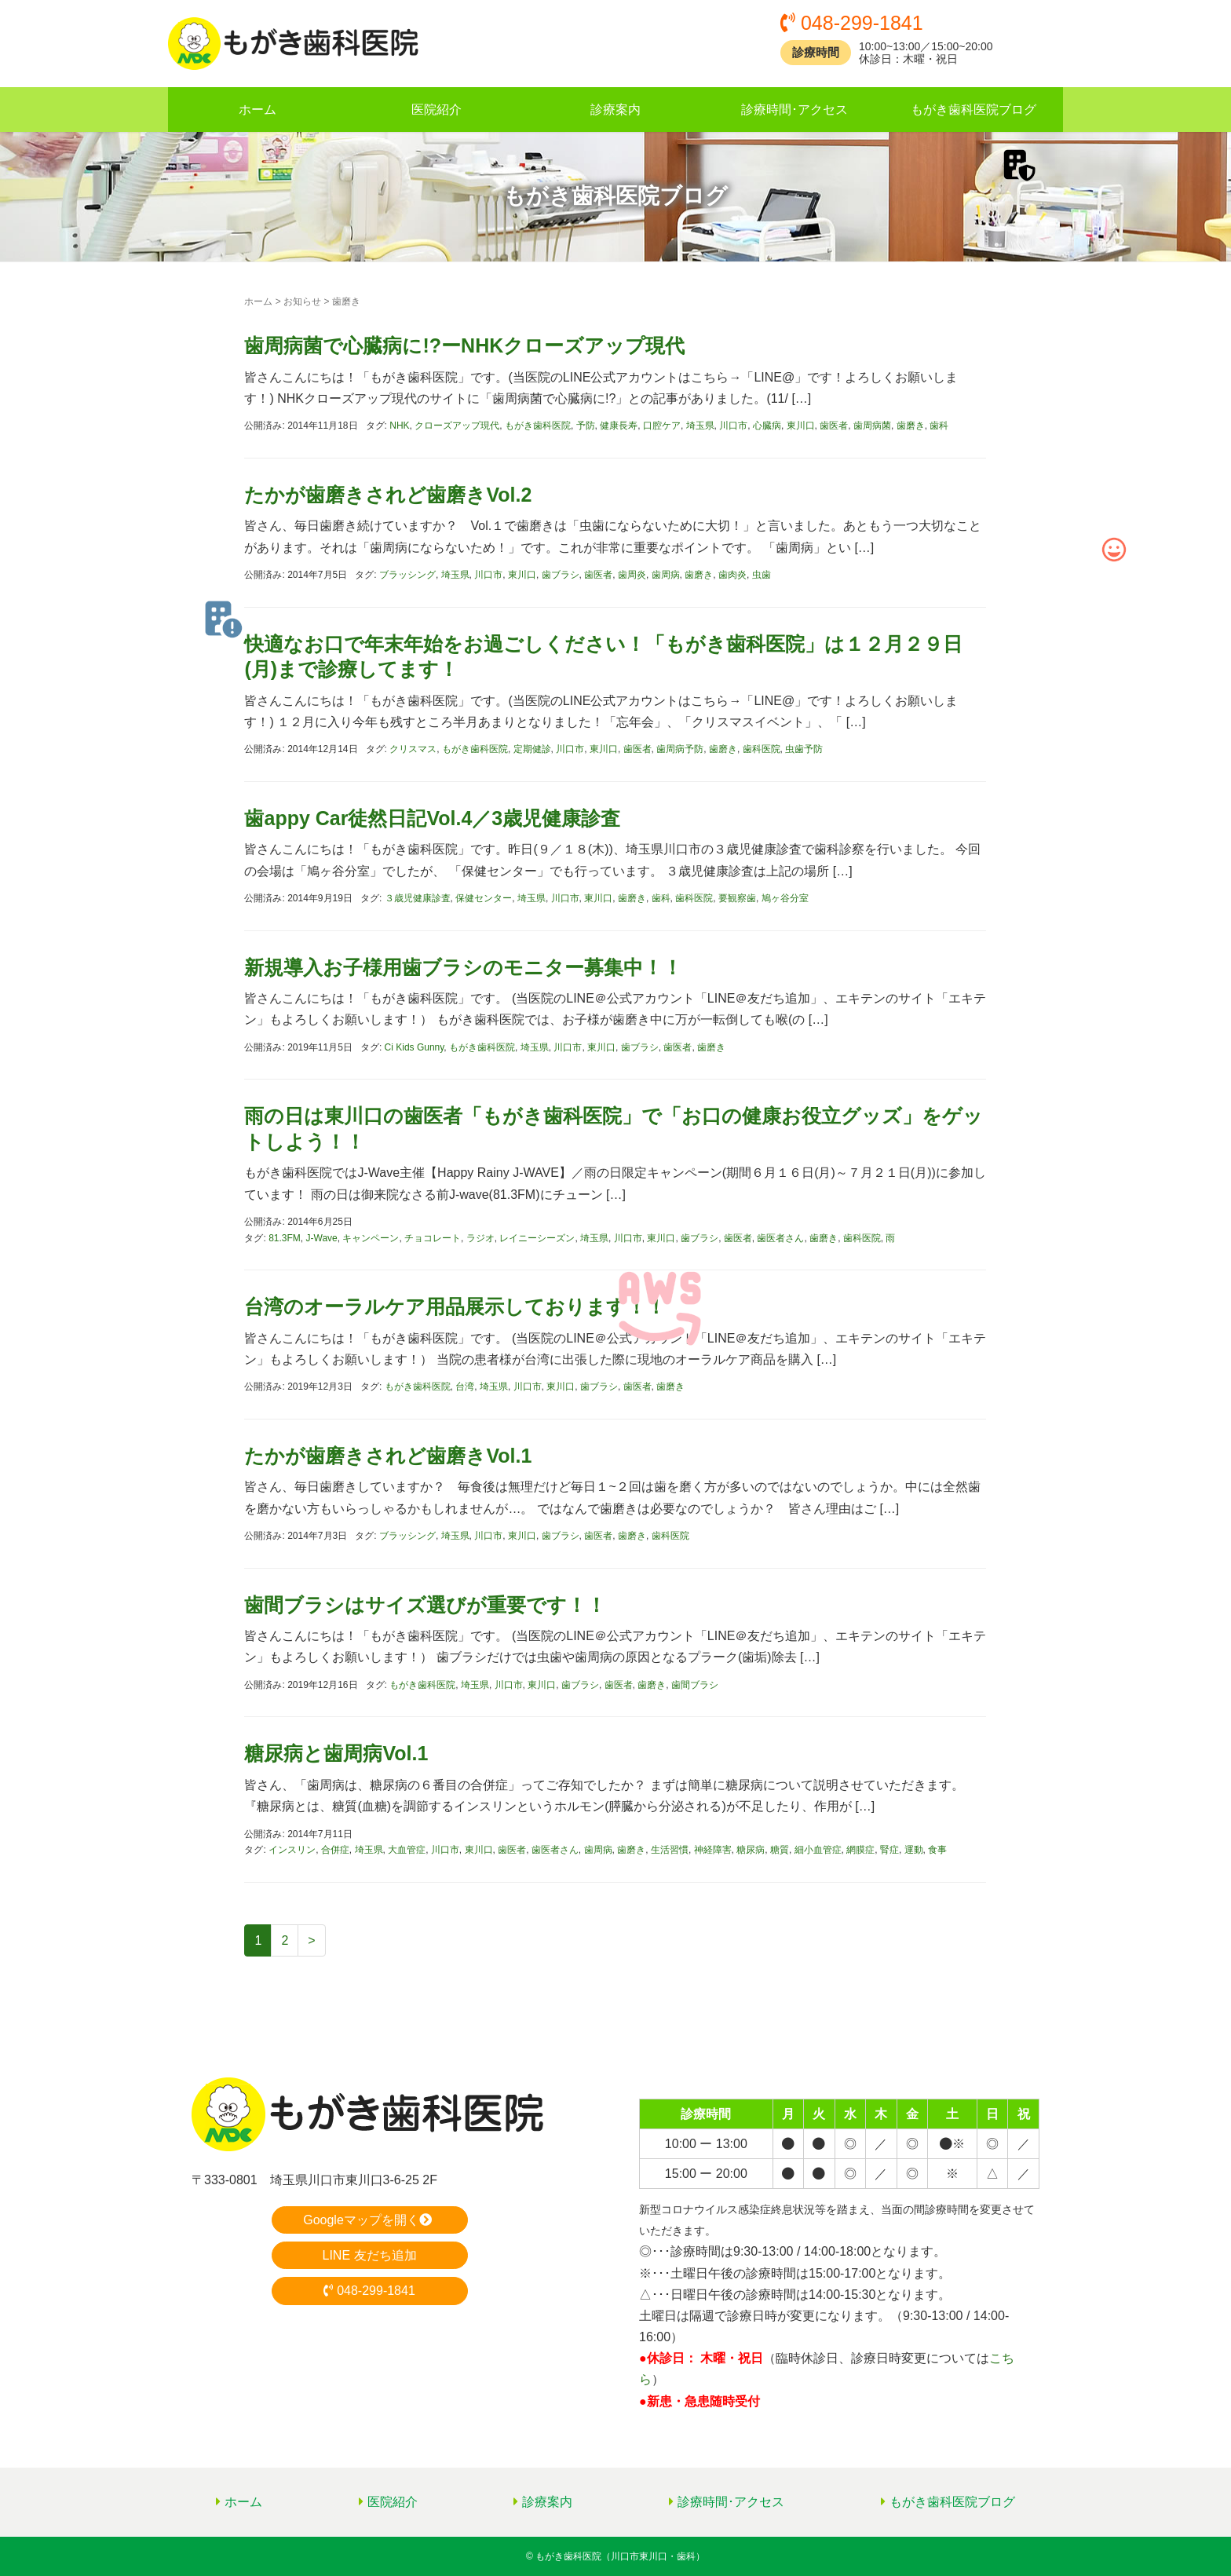  I want to click on access Amazon Web Services console, so click(659, 1304).